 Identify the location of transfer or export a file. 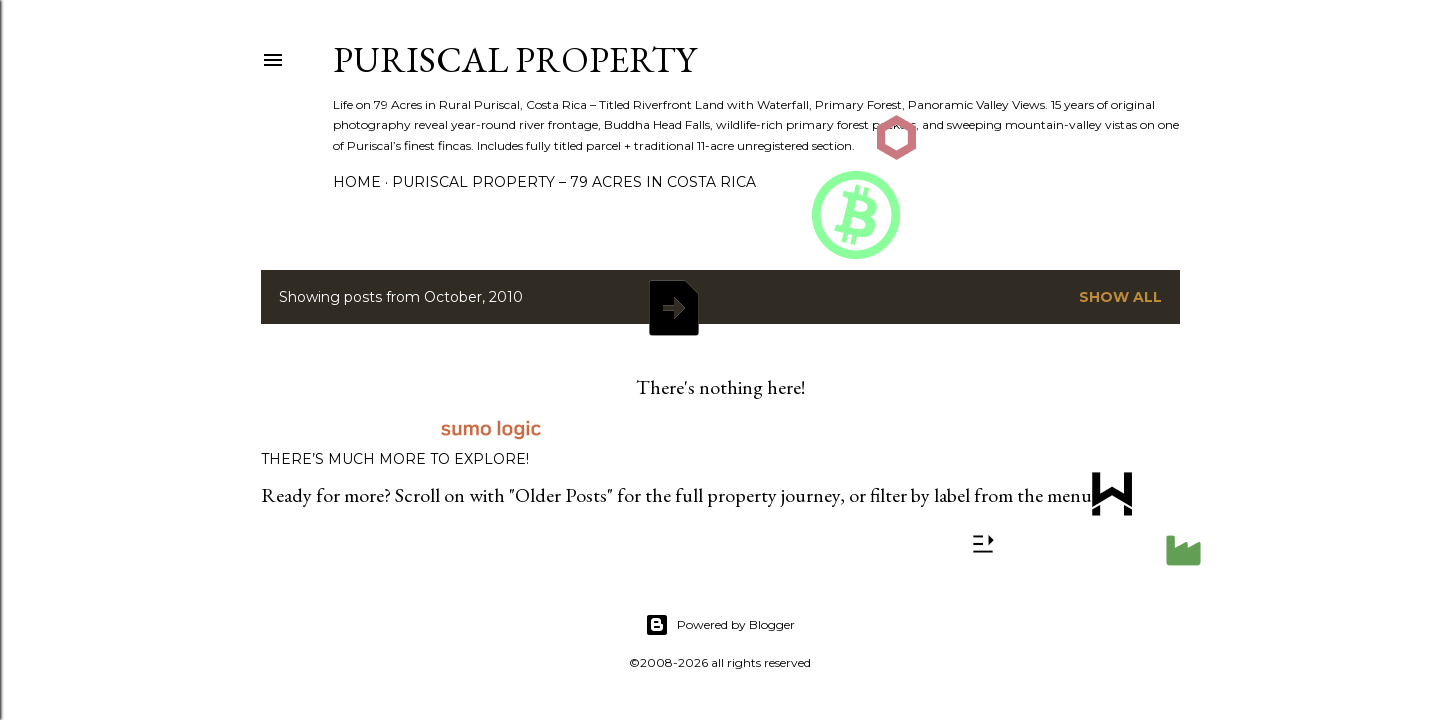
(674, 308).